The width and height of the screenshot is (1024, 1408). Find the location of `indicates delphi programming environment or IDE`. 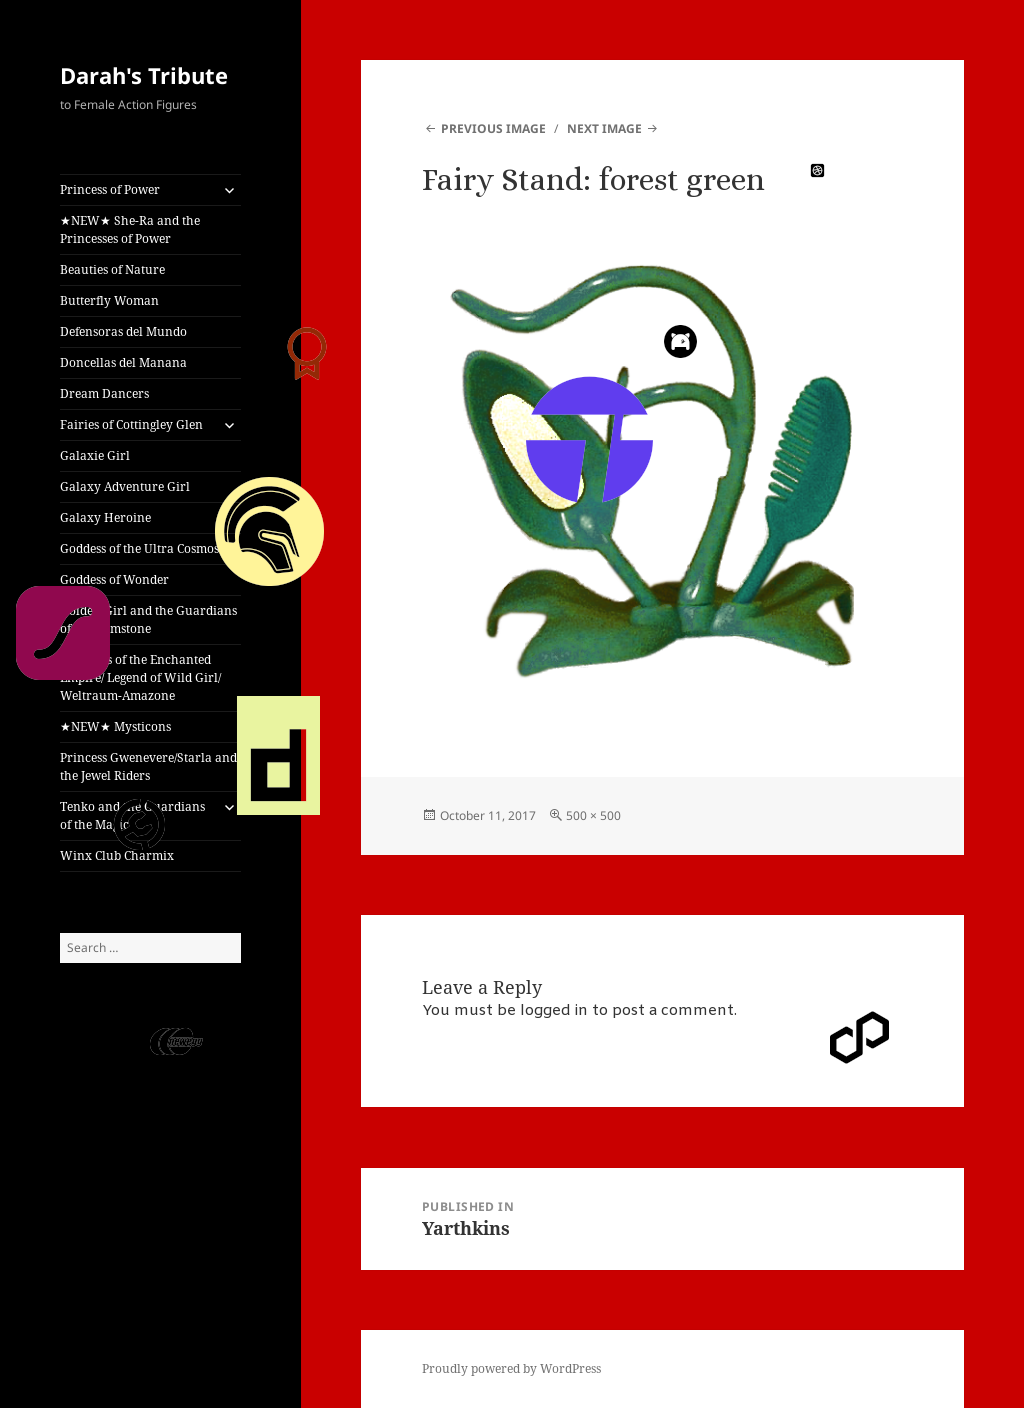

indicates delphi programming environment or IDE is located at coordinates (269, 531).